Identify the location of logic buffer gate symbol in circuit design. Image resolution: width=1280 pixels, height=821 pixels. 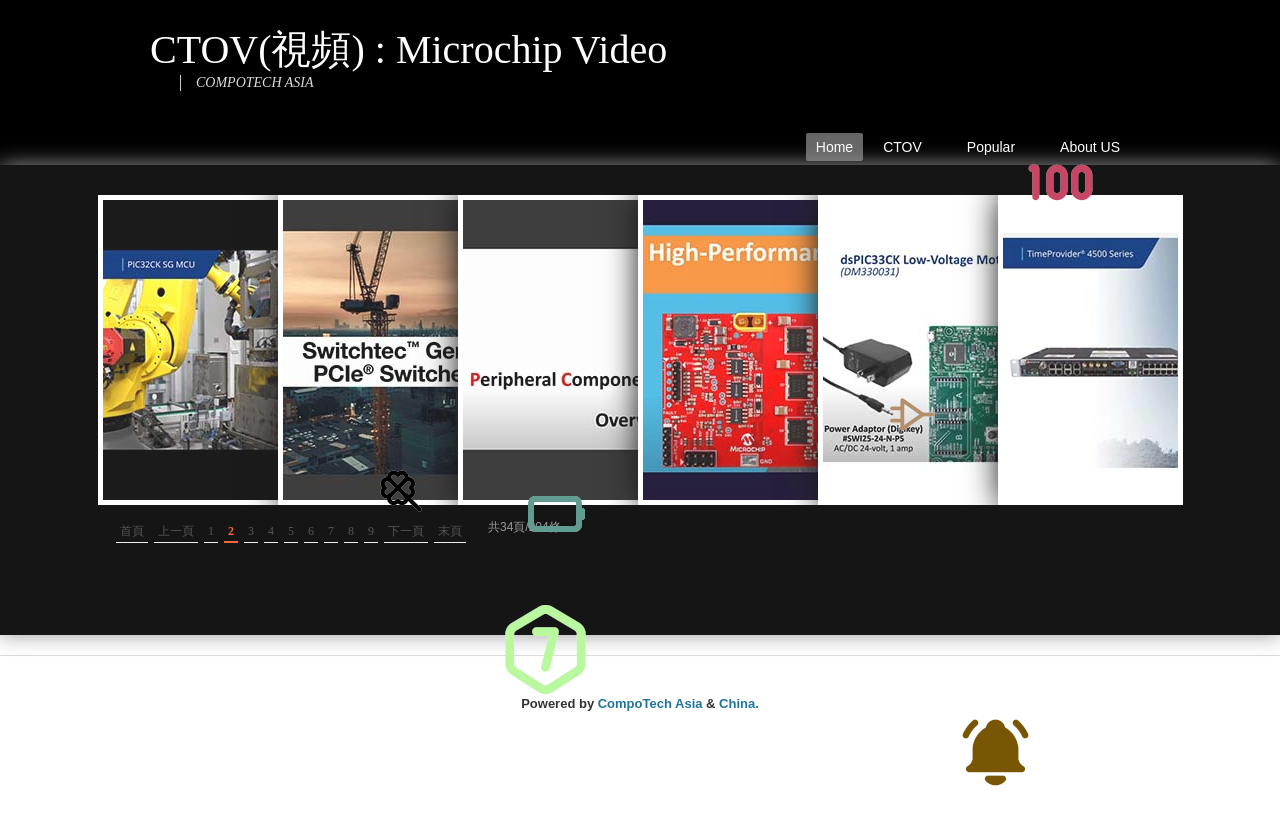
(912, 414).